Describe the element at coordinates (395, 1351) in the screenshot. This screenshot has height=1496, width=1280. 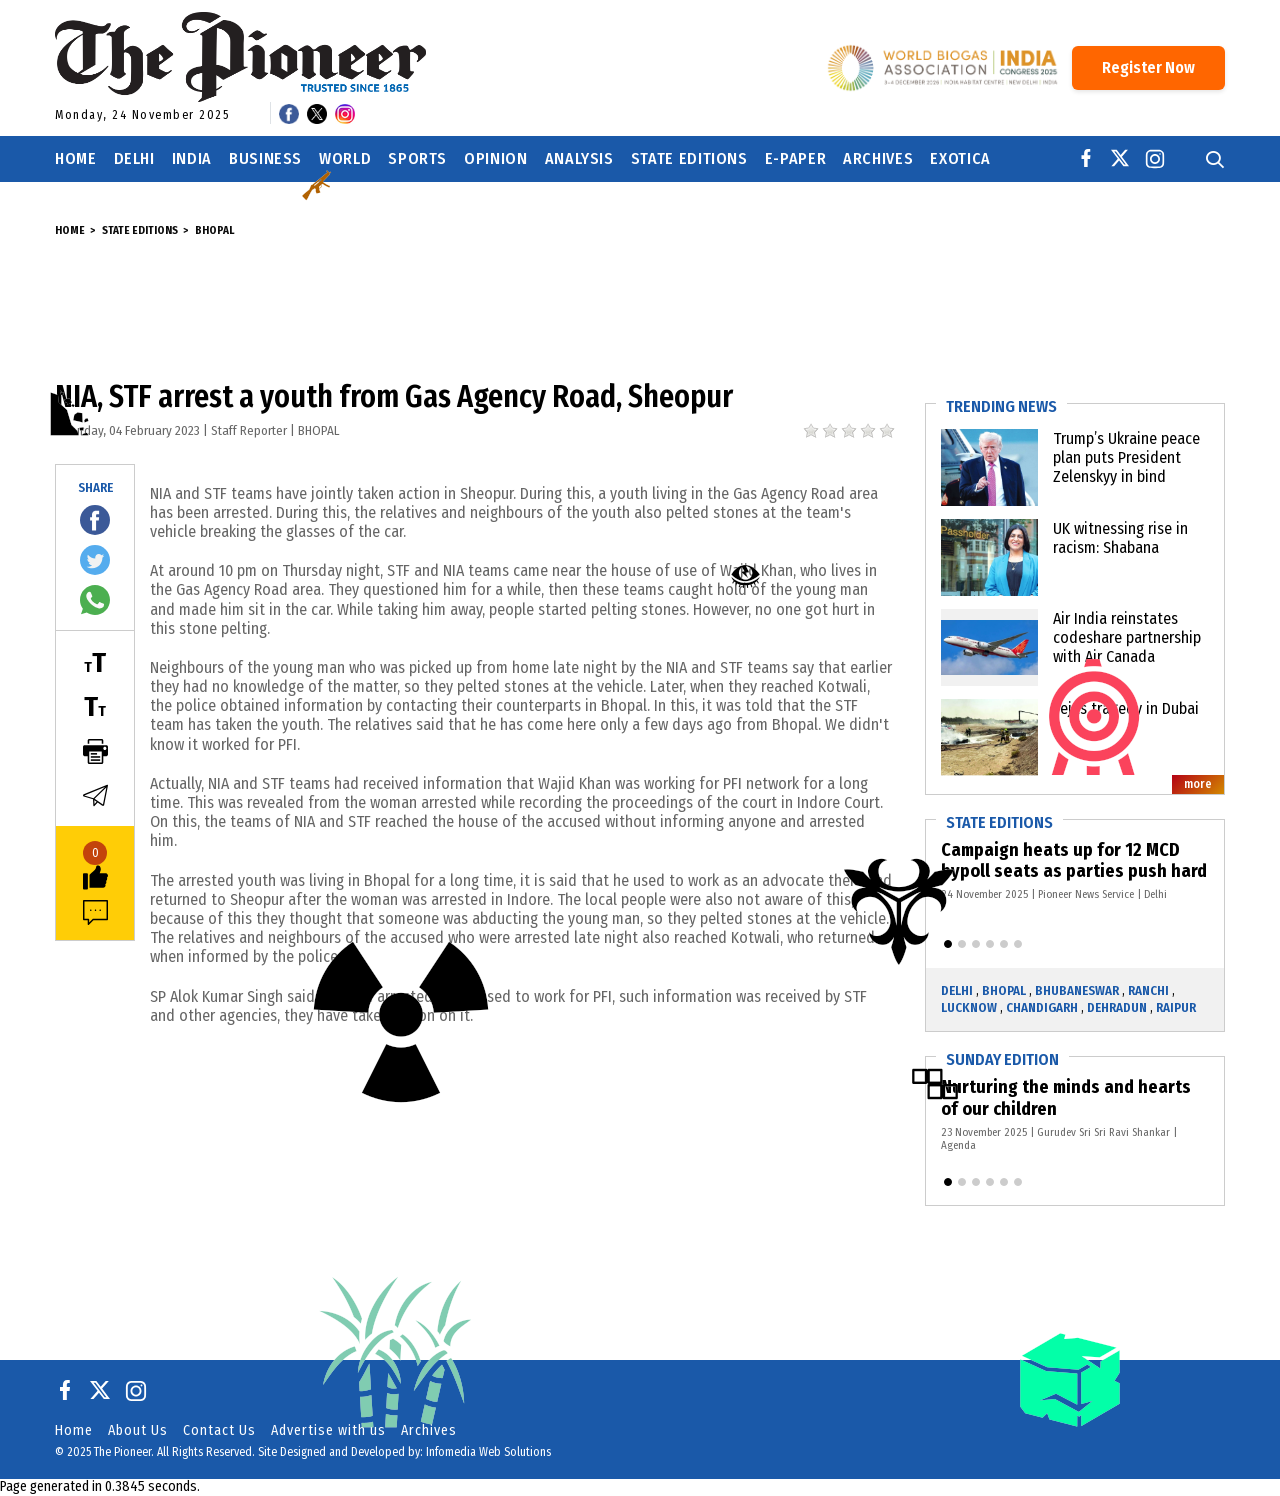
I see `indicates sugar cane crop or ingredient` at that location.